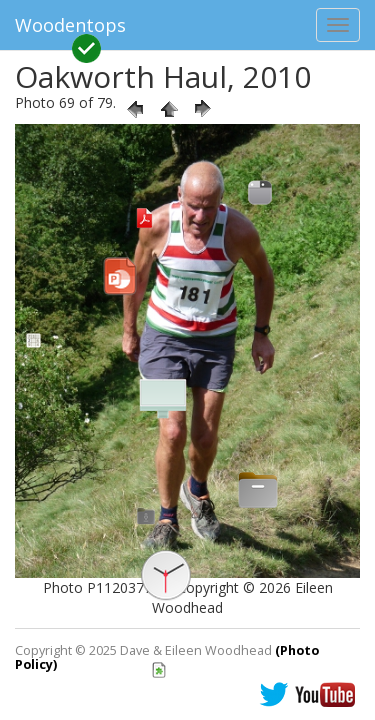 The image size is (375, 720). Describe the element at coordinates (120, 276) in the screenshot. I see `a powerpoint presentation file` at that location.